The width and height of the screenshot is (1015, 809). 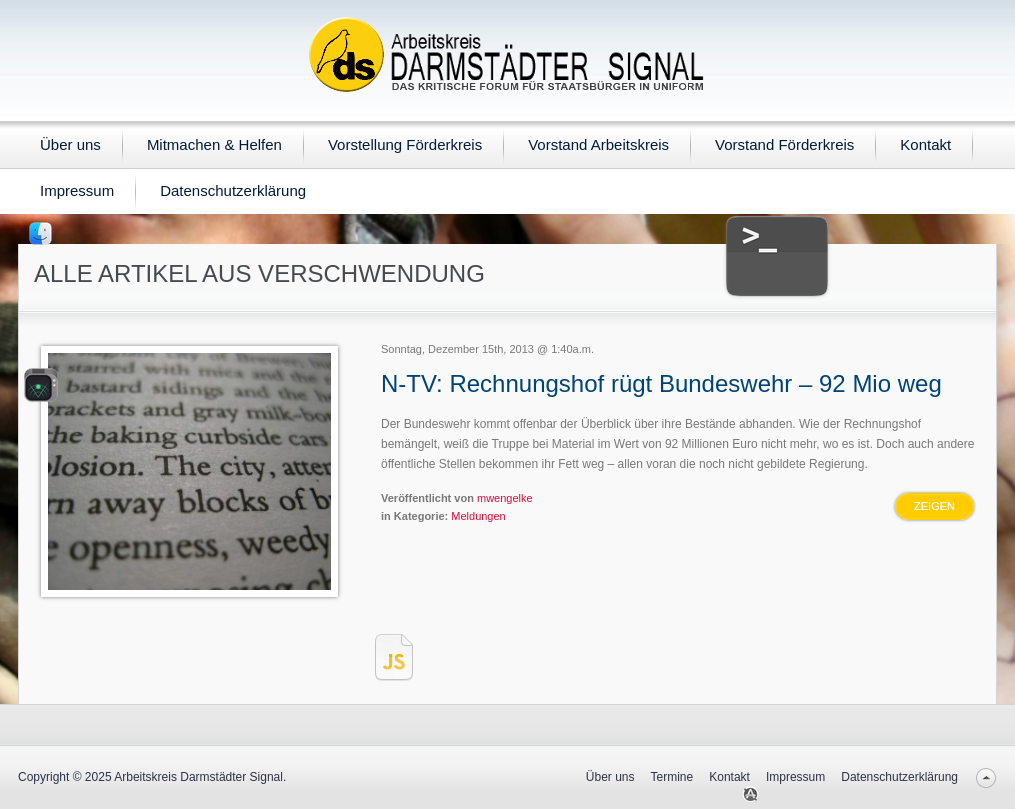 What do you see at coordinates (41, 385) in the screenshot?
I see `open Echo app` at bounding box center [41, 385].